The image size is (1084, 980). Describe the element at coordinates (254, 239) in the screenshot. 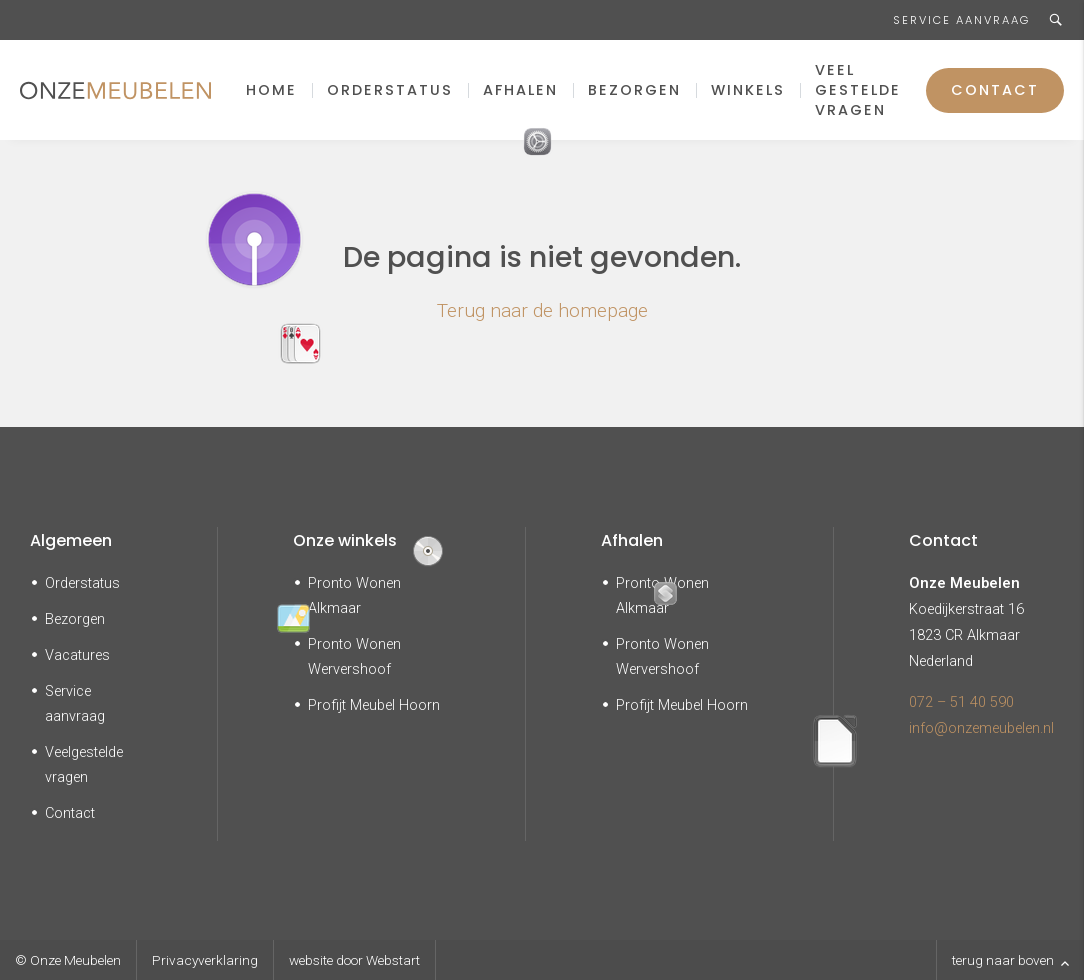

I see `open the podcasts app` at that location.